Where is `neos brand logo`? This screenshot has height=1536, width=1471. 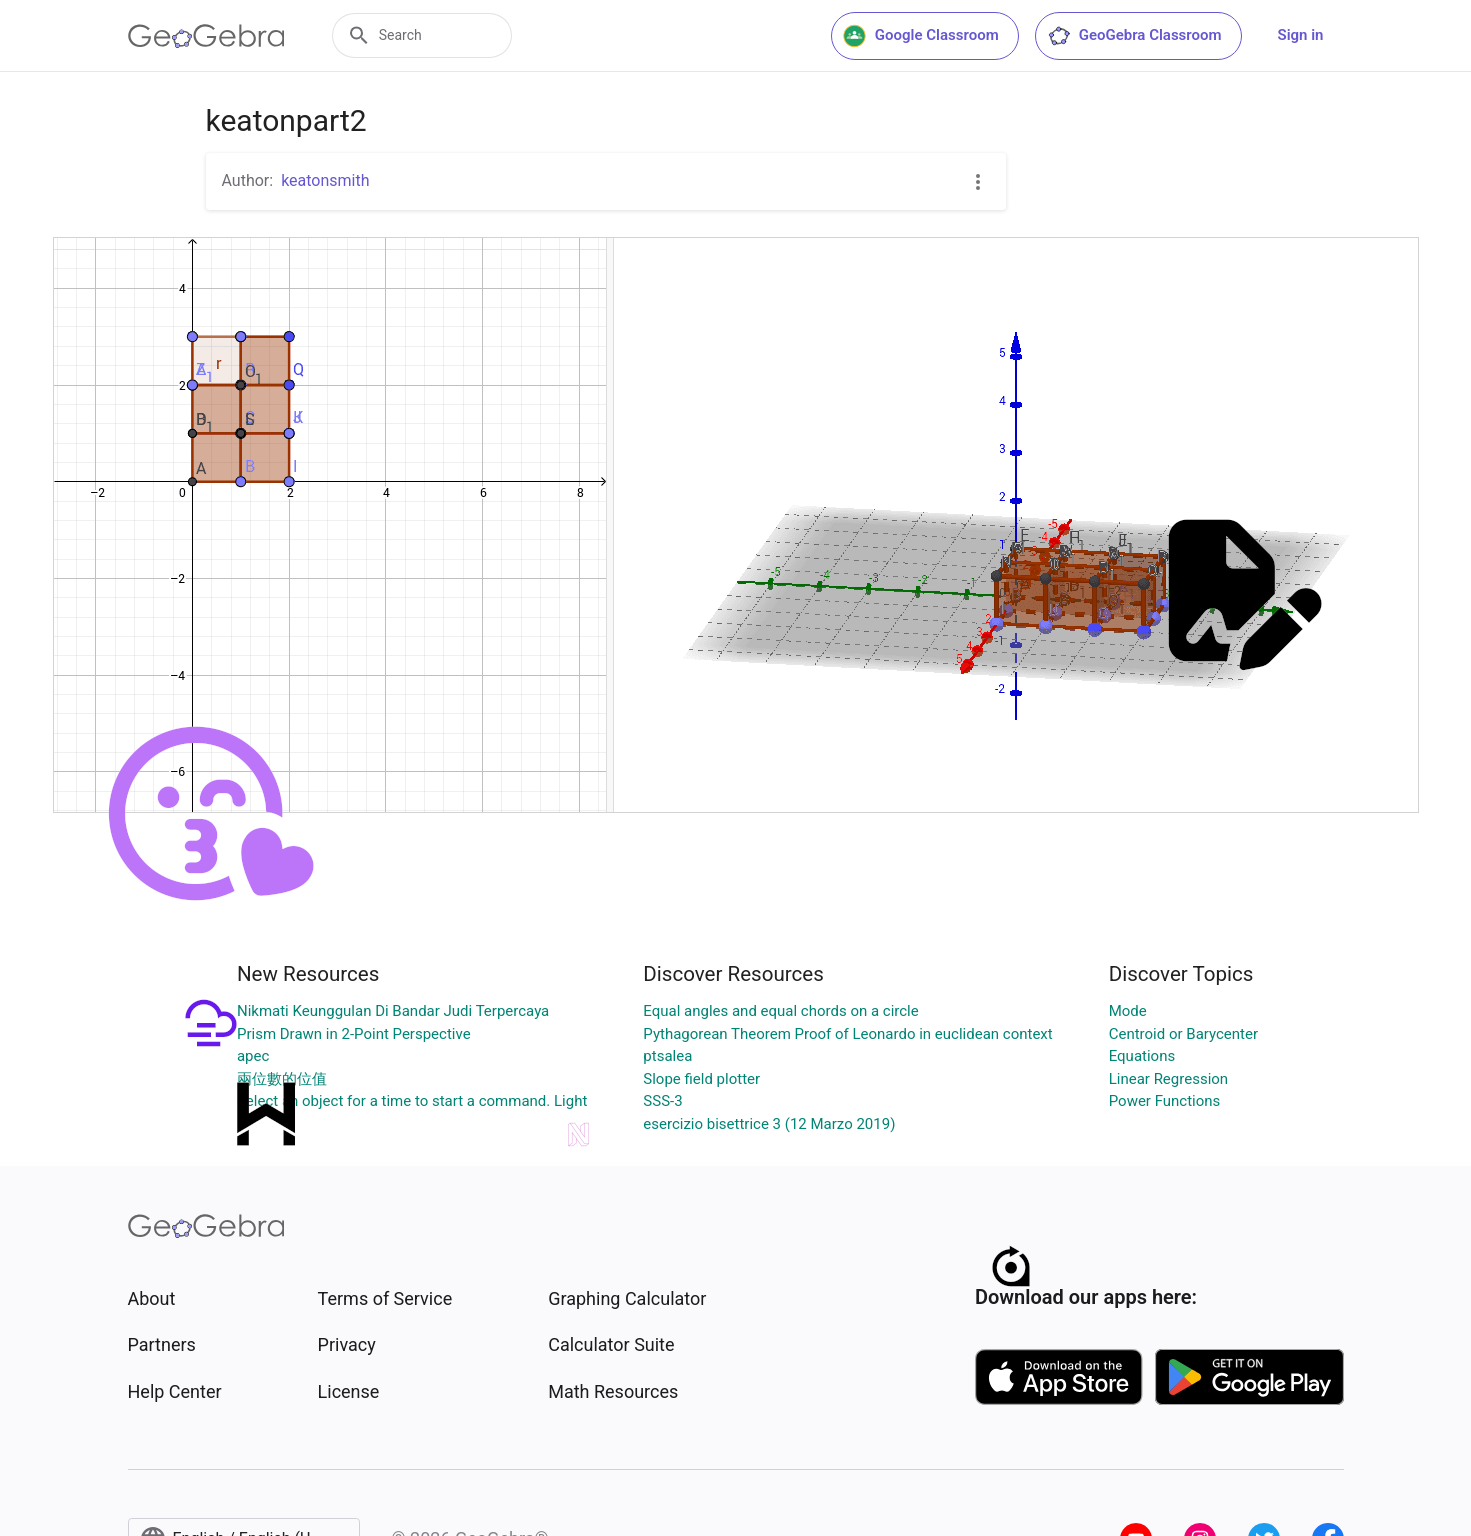 neos brand logo is located at coordinates (578, 1134).